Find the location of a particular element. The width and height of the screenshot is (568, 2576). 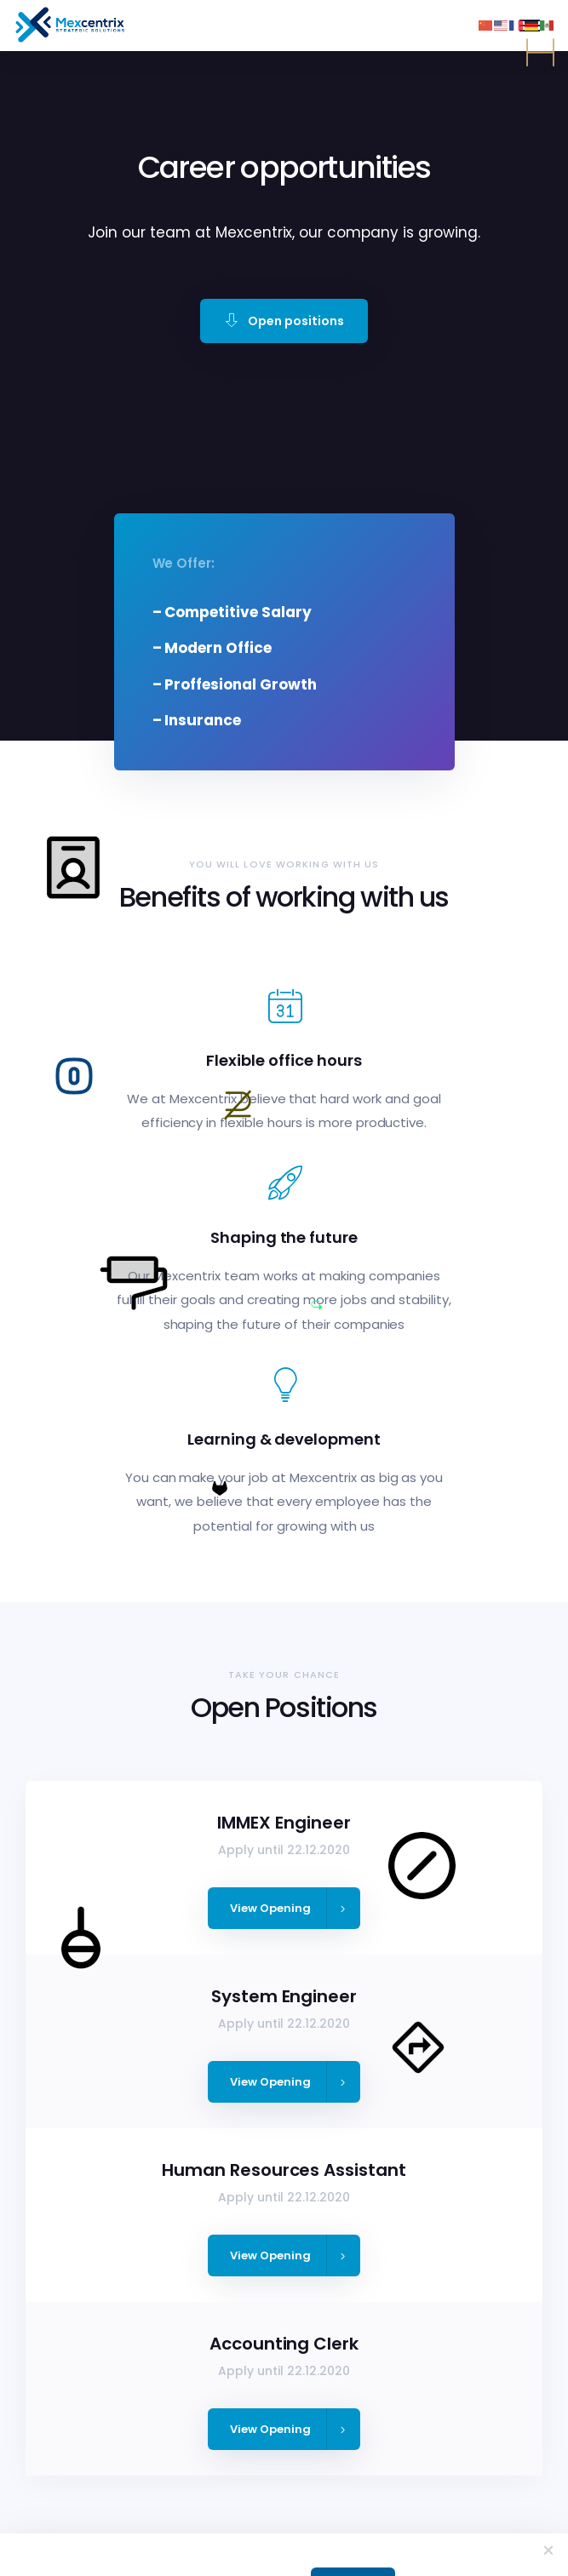

redo last action is located at coordinates (317, 1305).